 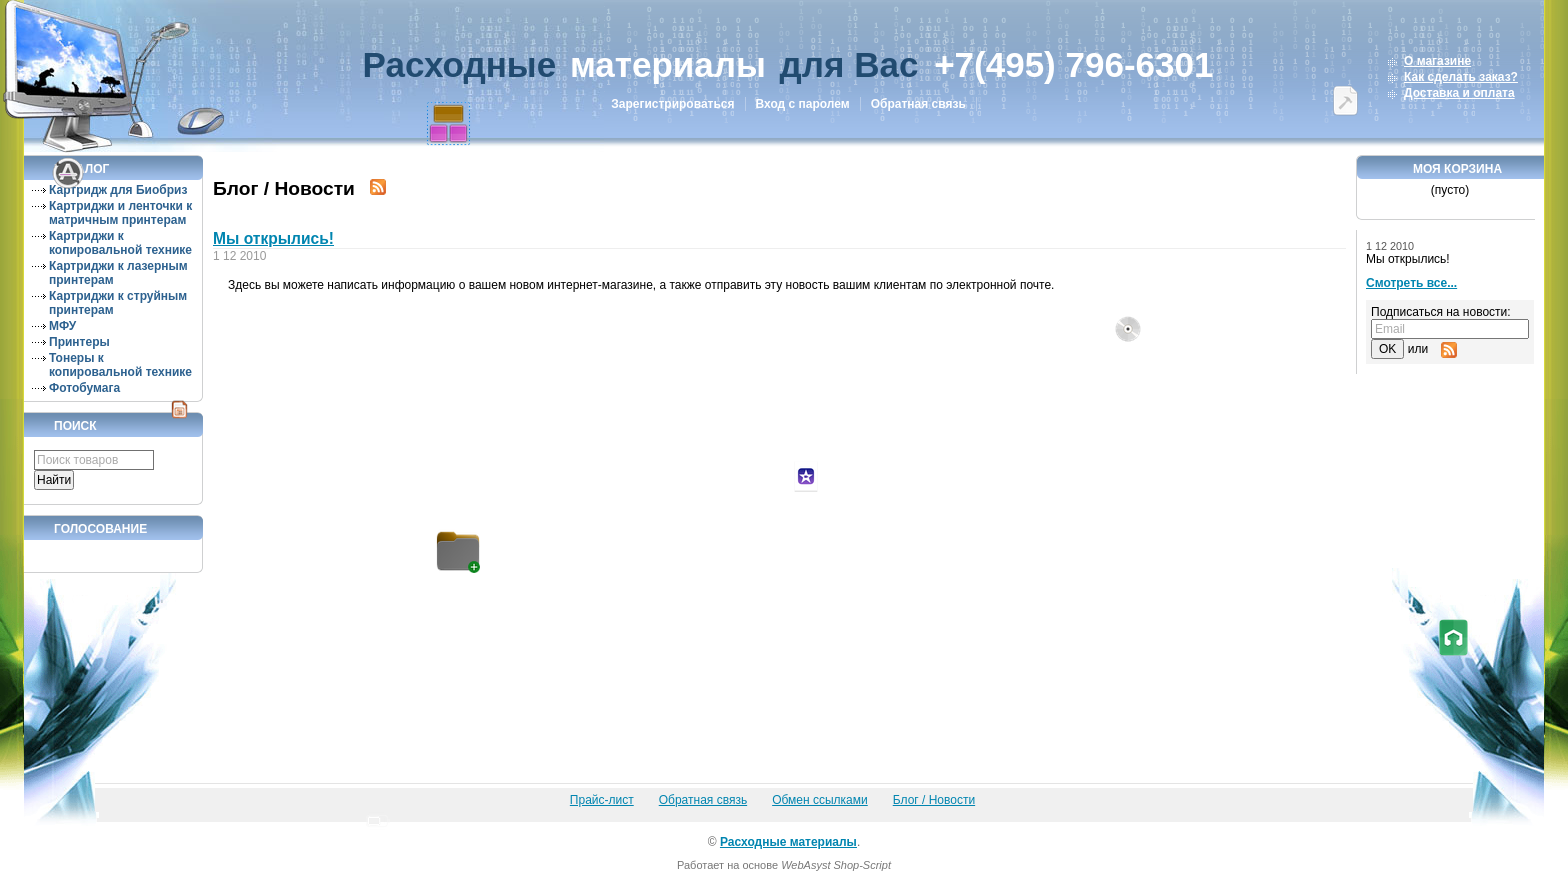 What do you see at coordinates (179, 409) in the screenshot?
I see `libreoffice impress presentation file` at bounding box center [179, 409].